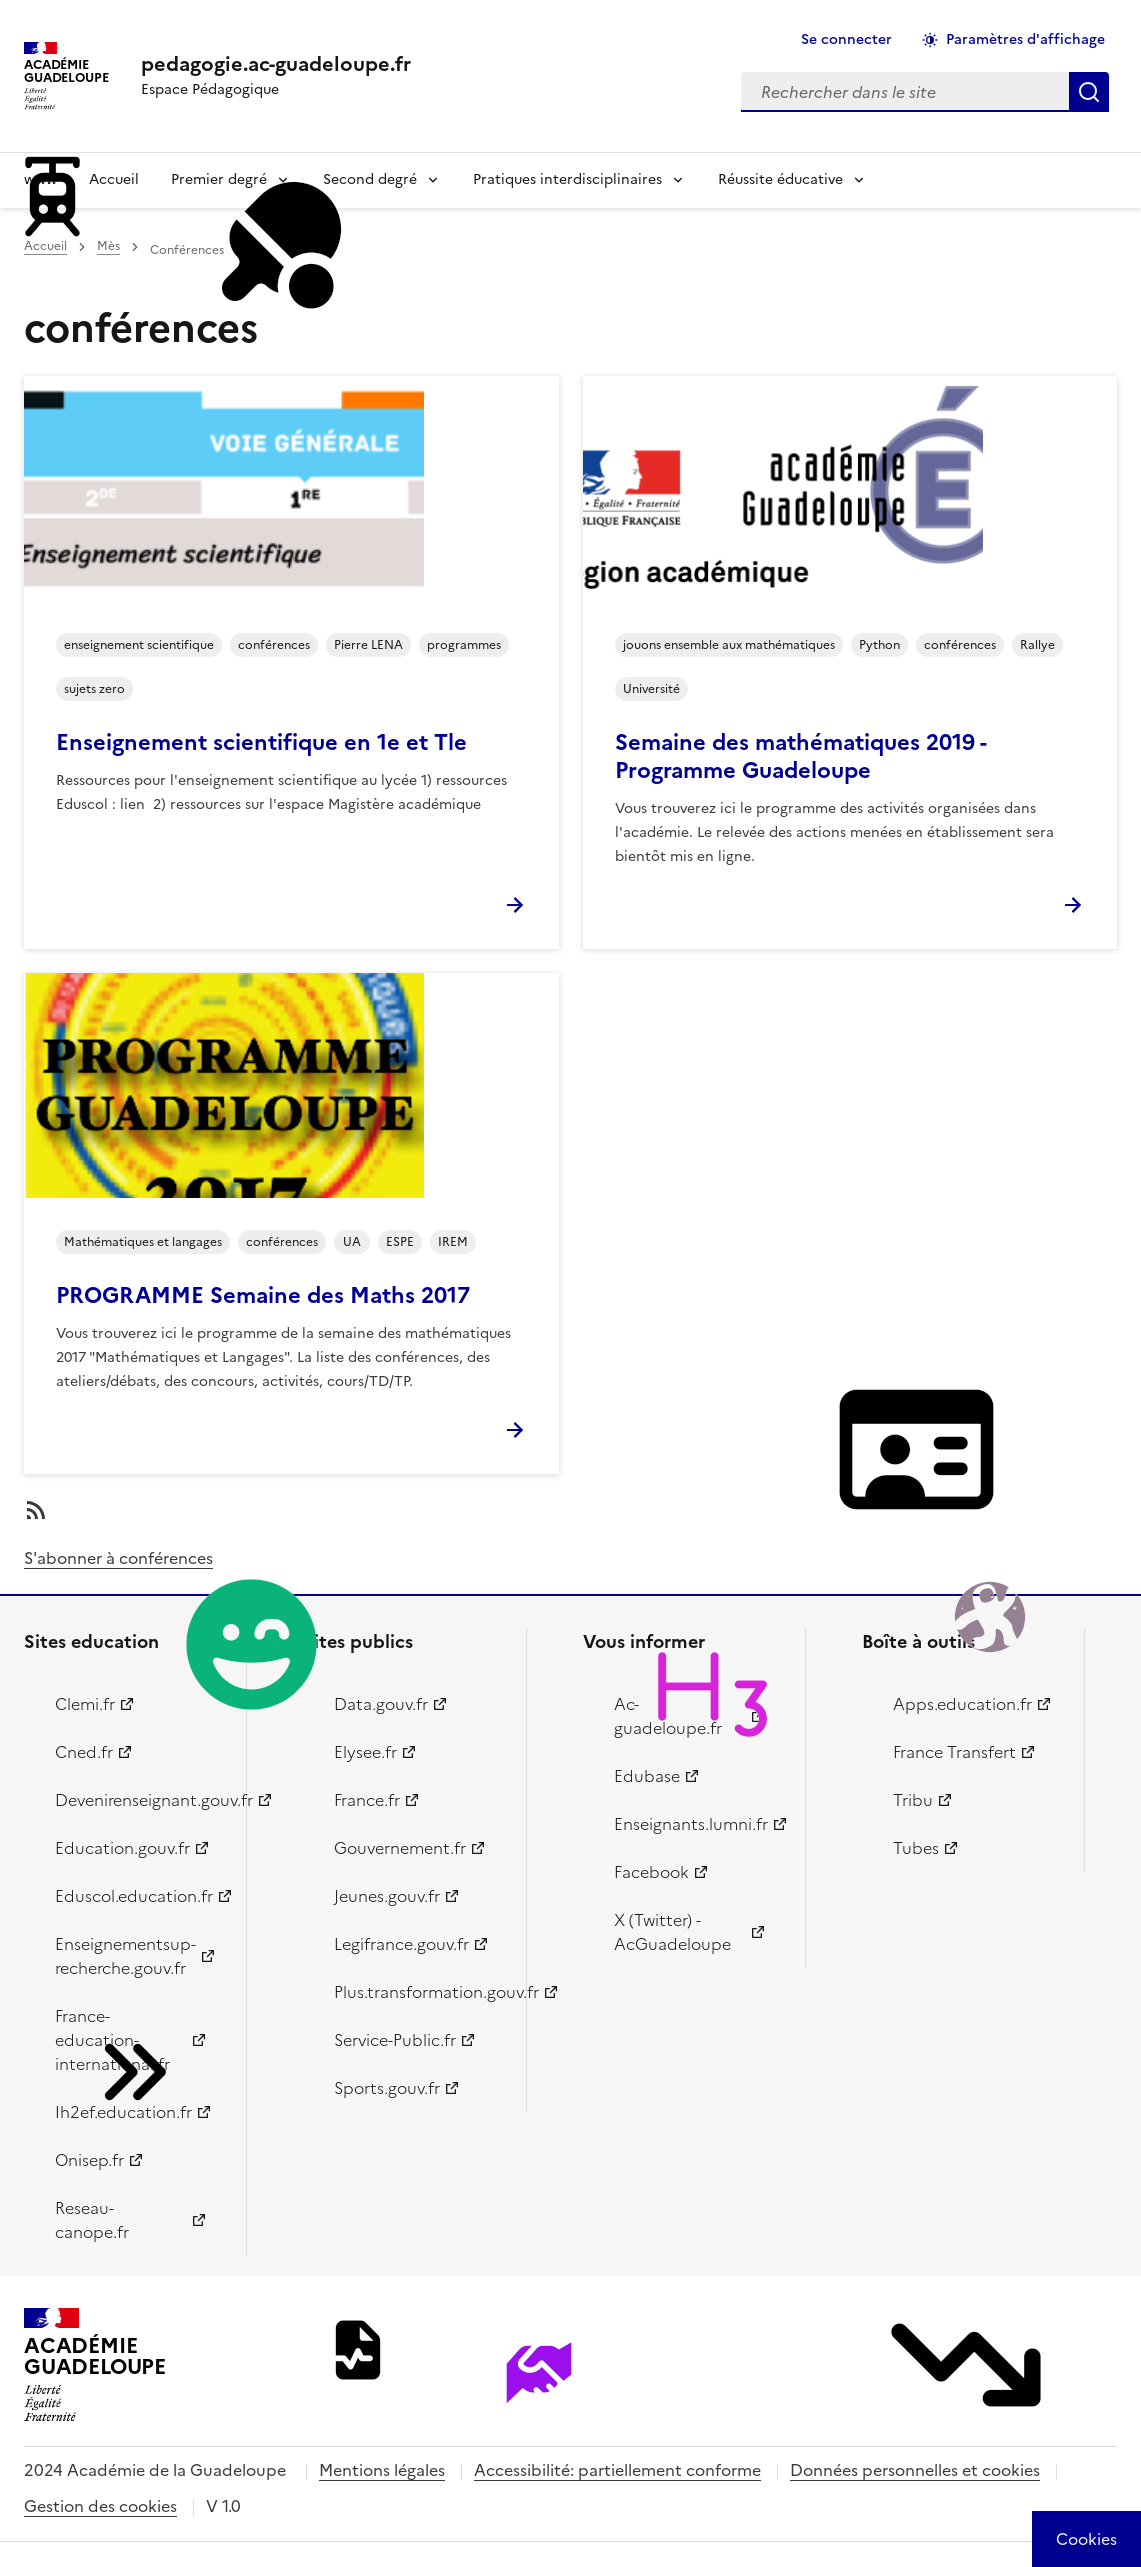  What do you see at coordinates (990, 1617) in the screenshot?
I see `open the Odysee app` at bounding box center [990, 1617].